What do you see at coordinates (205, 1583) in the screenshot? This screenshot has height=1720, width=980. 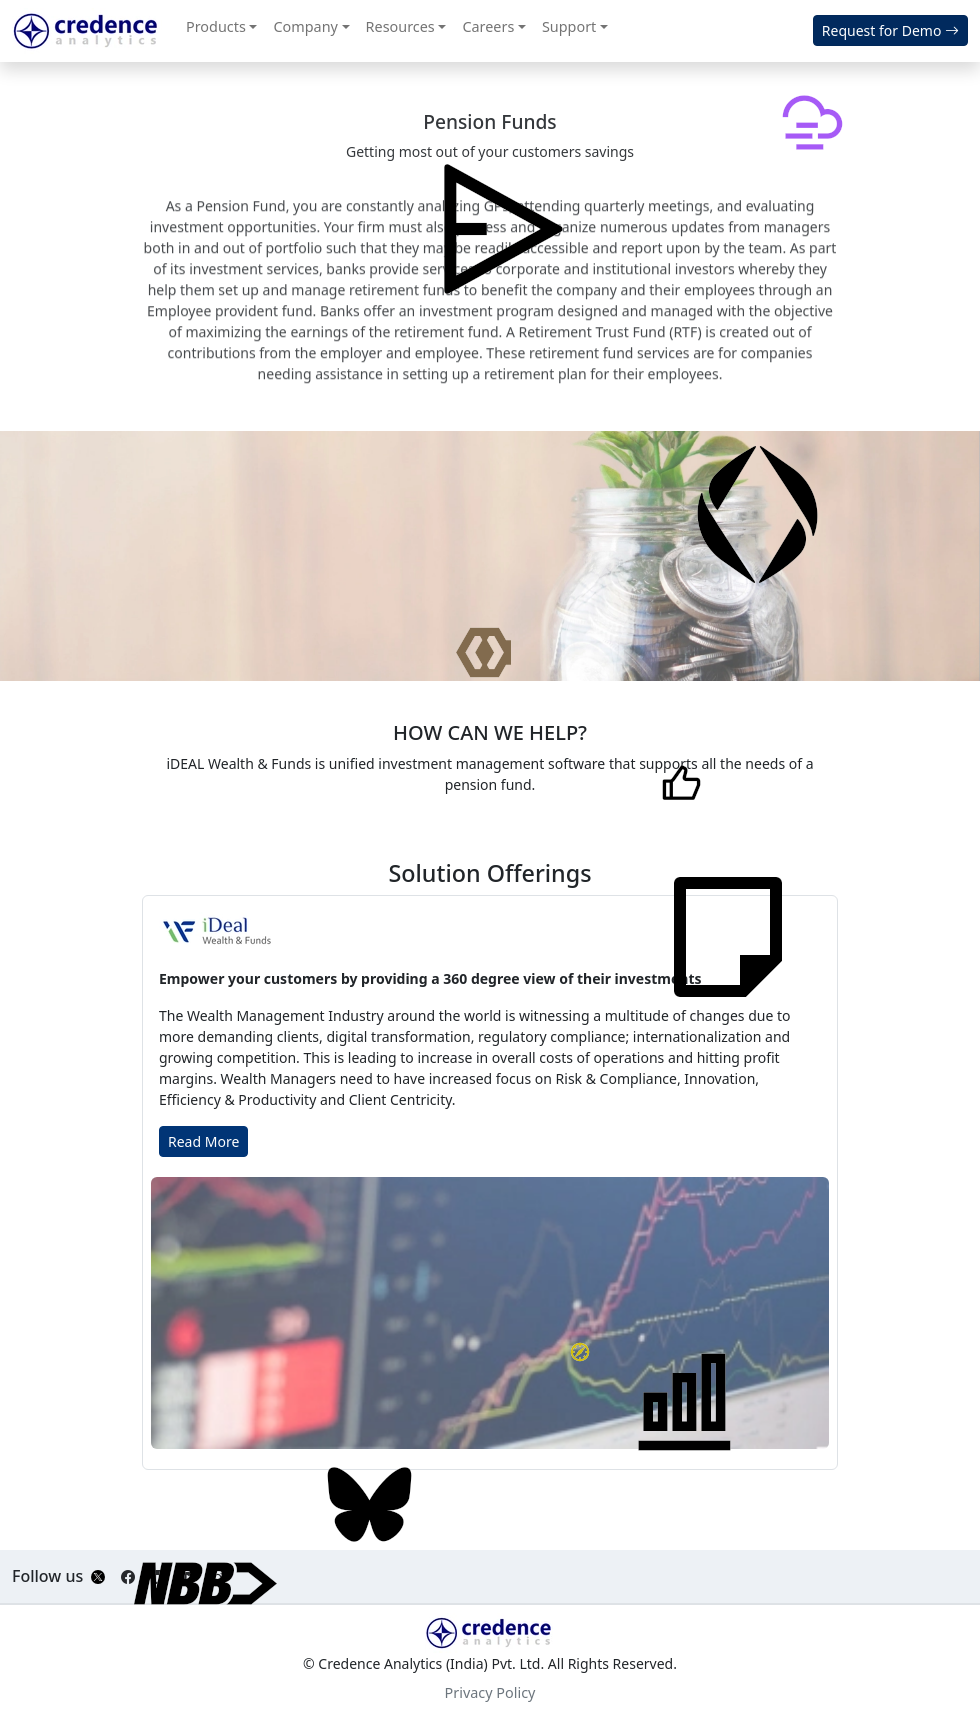 I see `NBB company logo` at bounding box center [205, 1583].